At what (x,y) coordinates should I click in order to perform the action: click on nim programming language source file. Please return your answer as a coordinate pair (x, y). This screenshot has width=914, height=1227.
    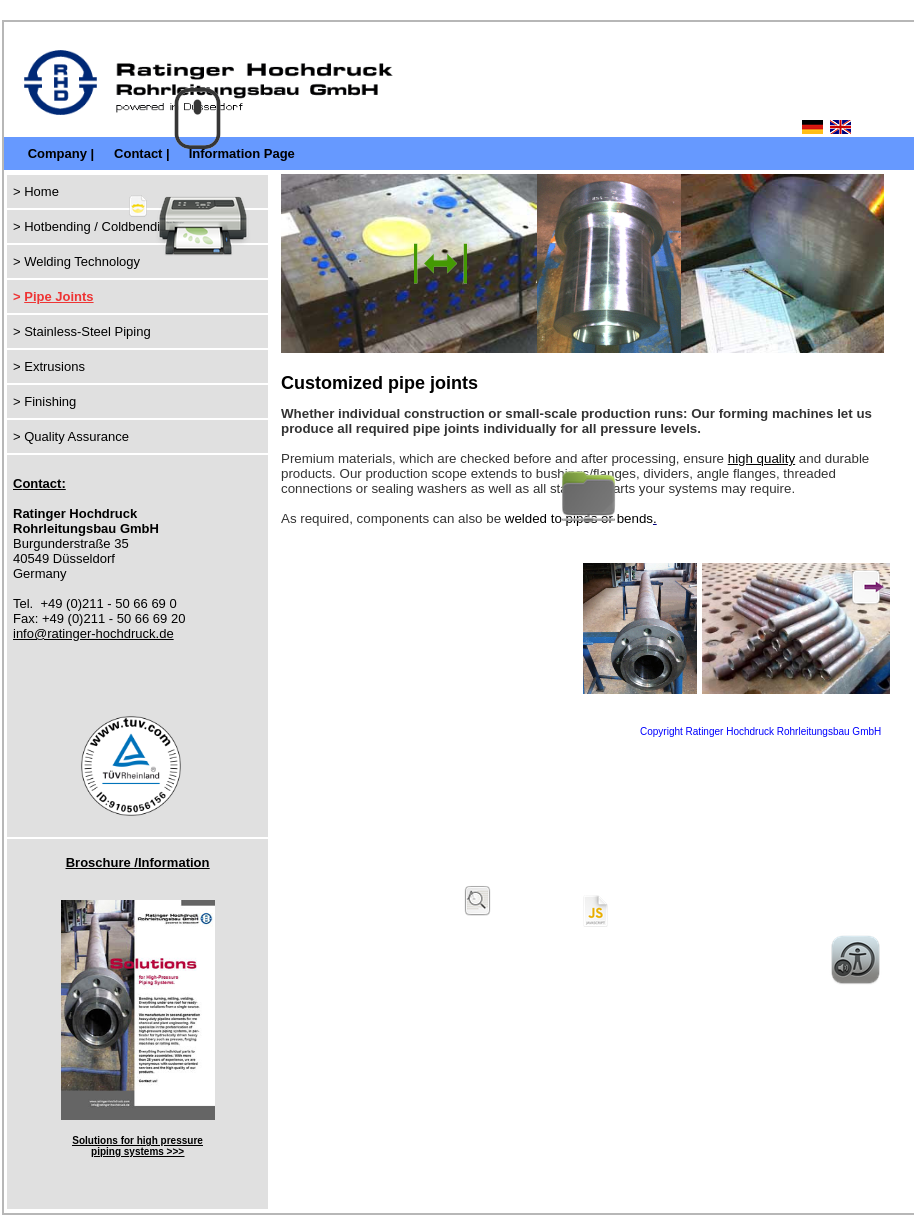
    Looking at the image, I should click on (138, 206).